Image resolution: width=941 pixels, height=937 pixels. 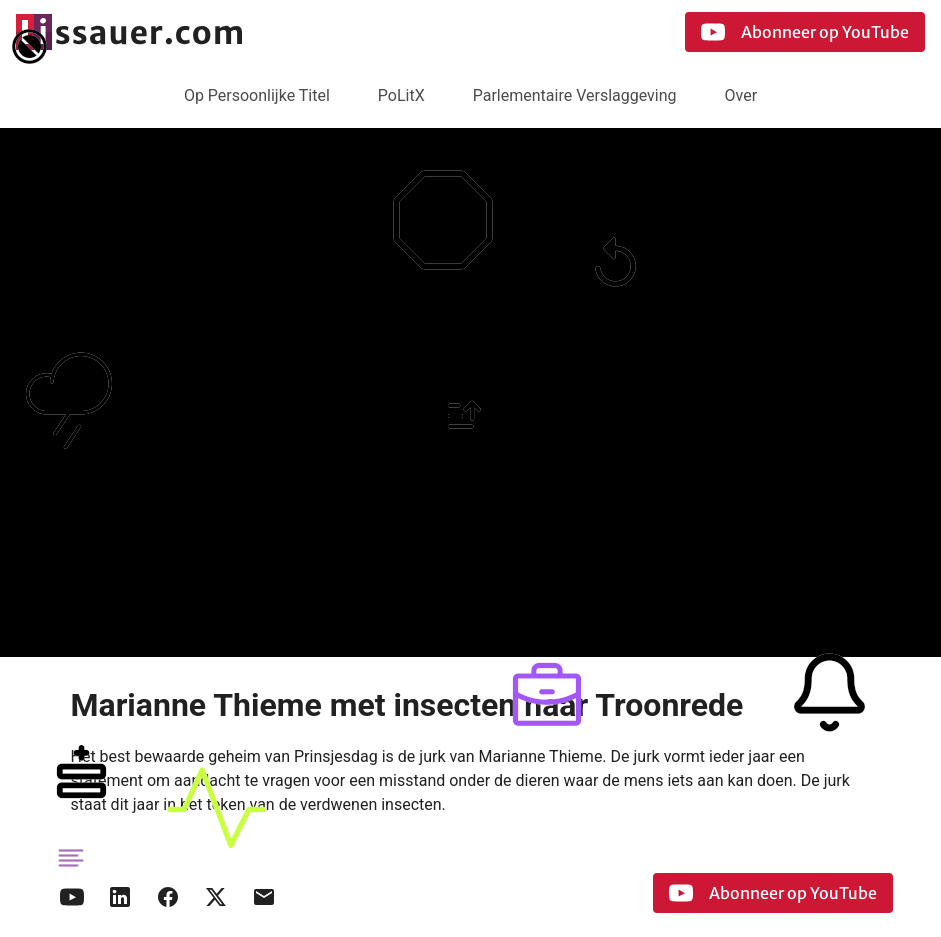 What do you see at coordinates (615, 263) in the screenshot?
I see `replay or restart media from the beginning` at bounding box center [615, 263].